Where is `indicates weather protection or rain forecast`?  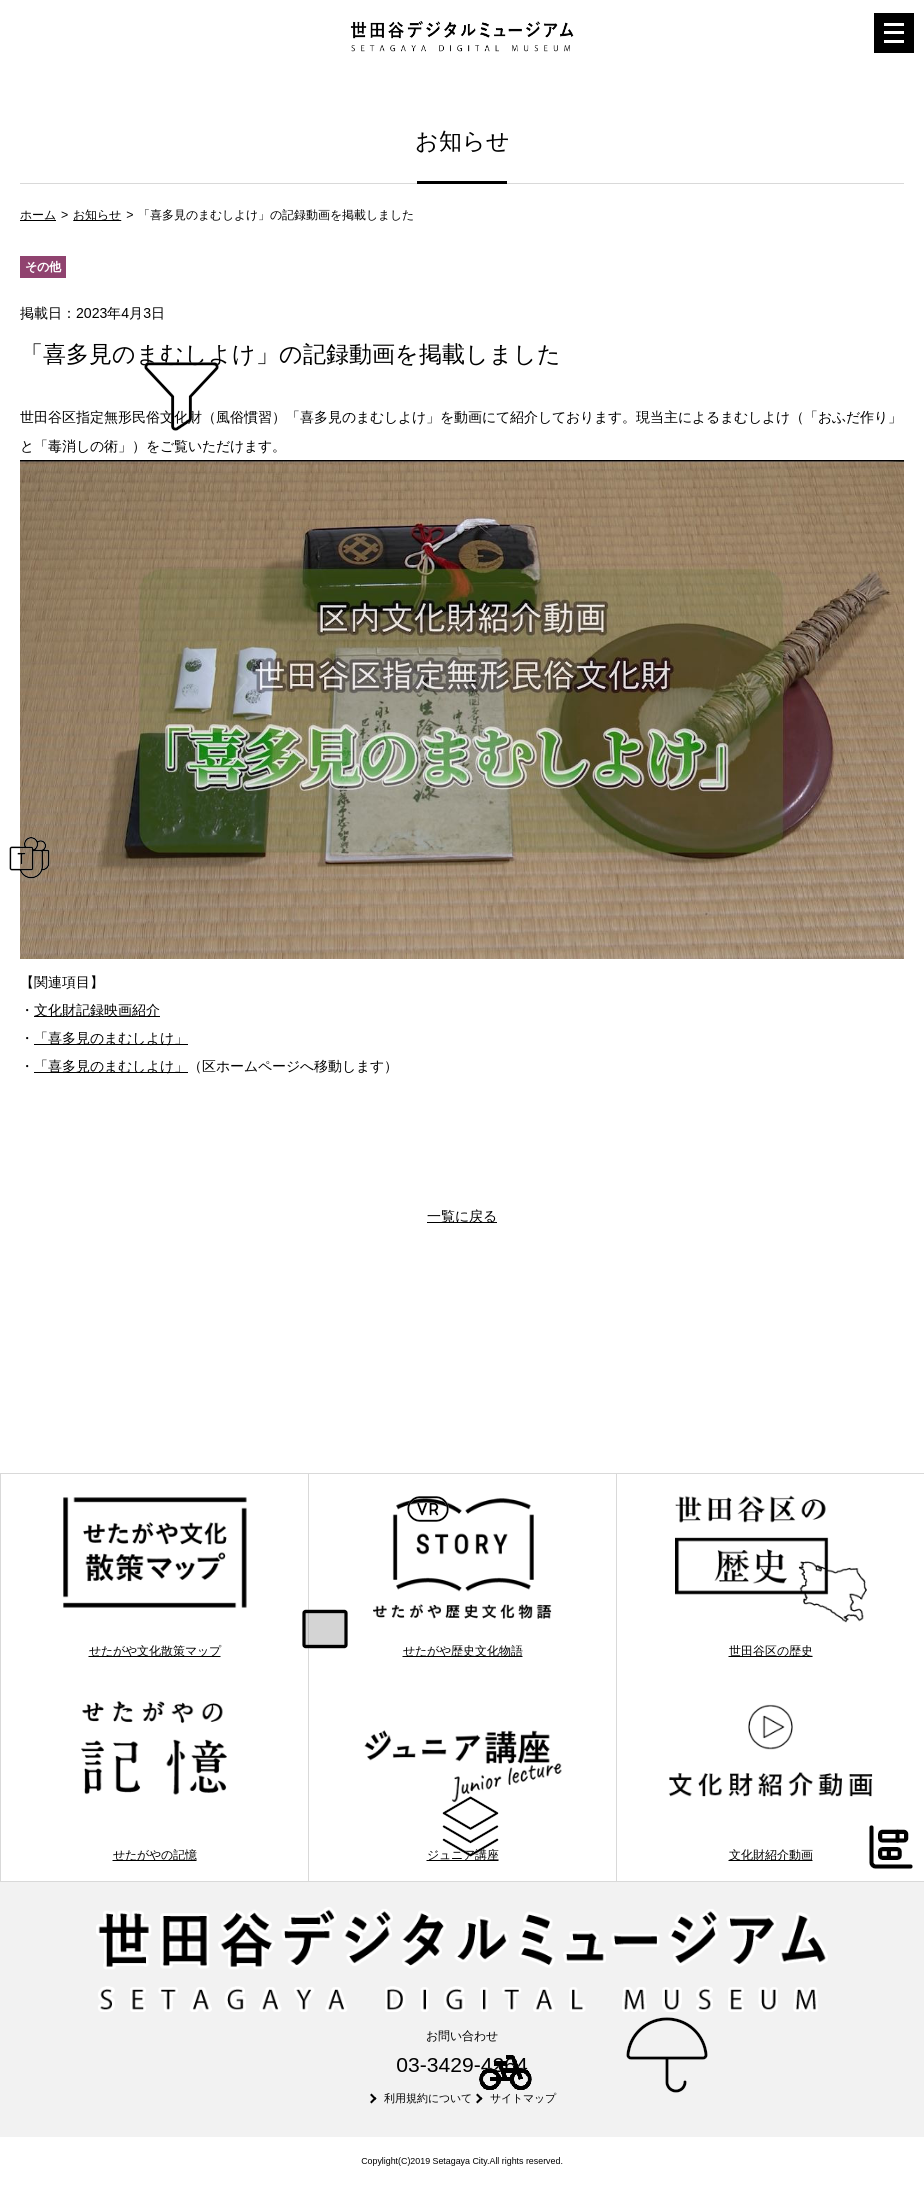
indicates weather protection or rain forecast is located at coordinates (667, 2055).